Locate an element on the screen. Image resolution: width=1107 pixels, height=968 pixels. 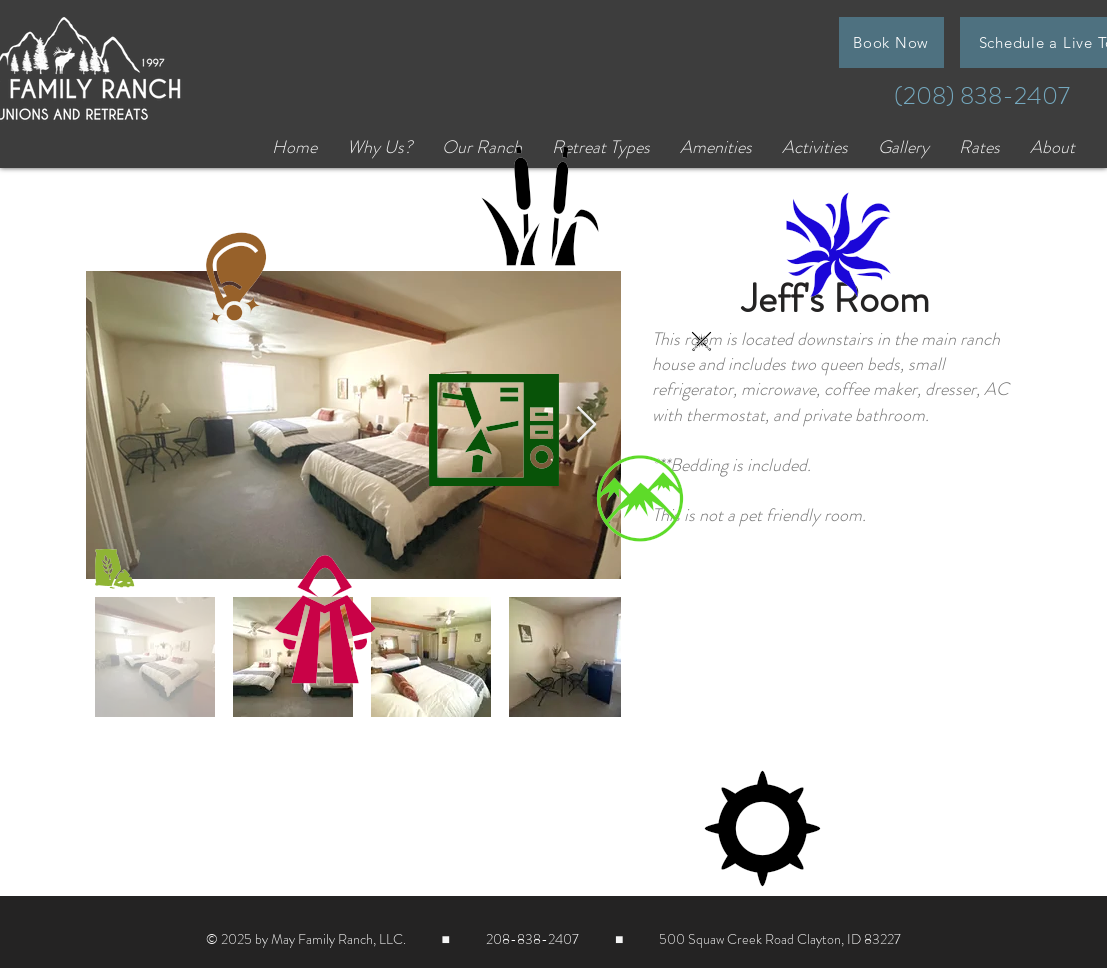
access lightsaber combat or duel mode is located at coordinates (701, 341).